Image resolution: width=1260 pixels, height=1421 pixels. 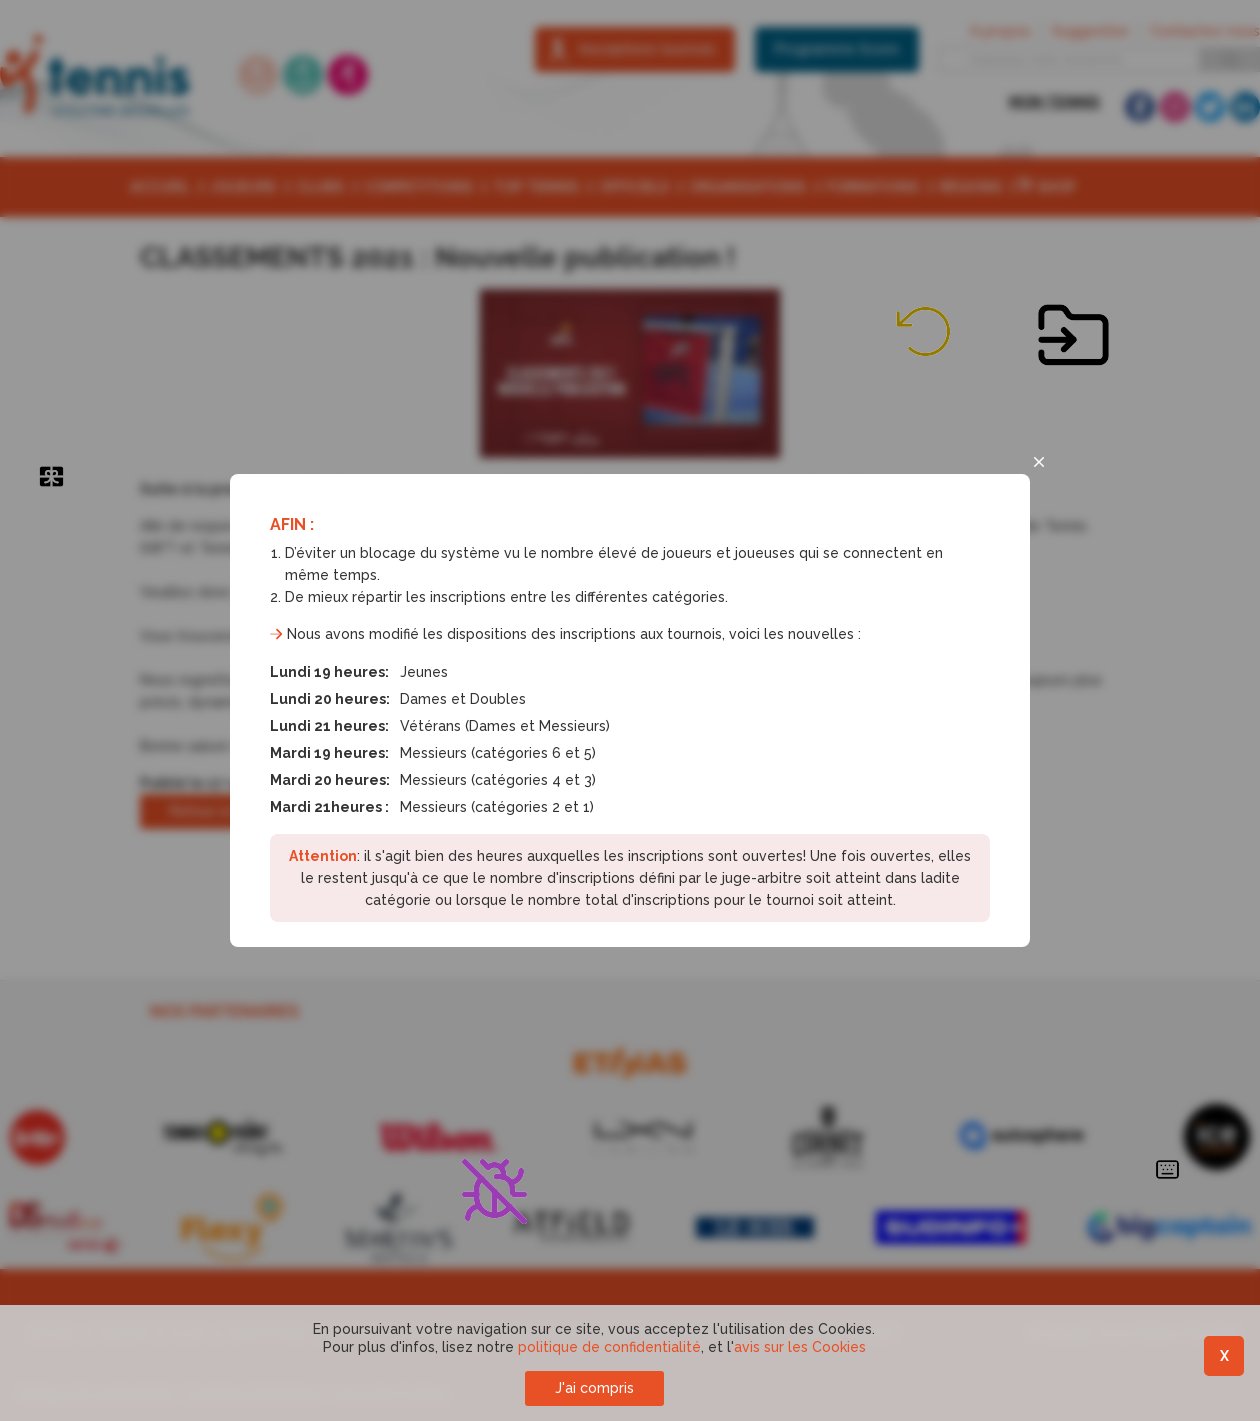 What do you see at coordinates (1073, 336) in the screenshot?
I see `import files into folder` at bounding box center [1073, 336].